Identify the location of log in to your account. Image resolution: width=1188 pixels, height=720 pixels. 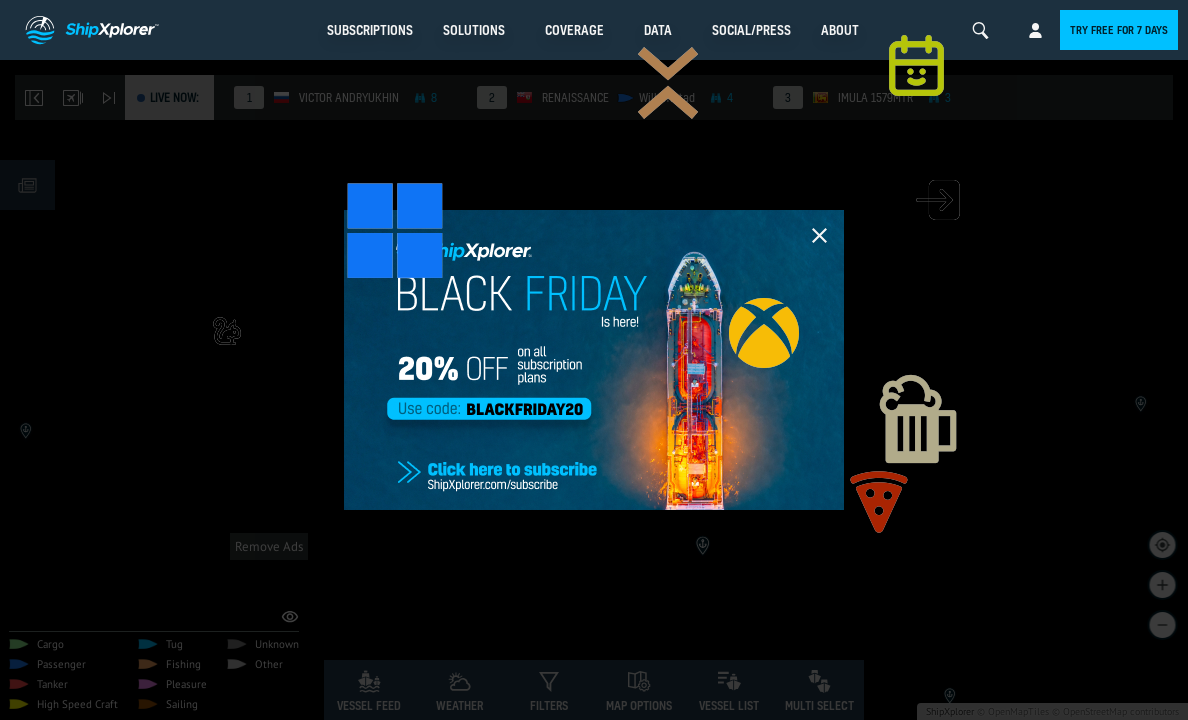
(938, 200).